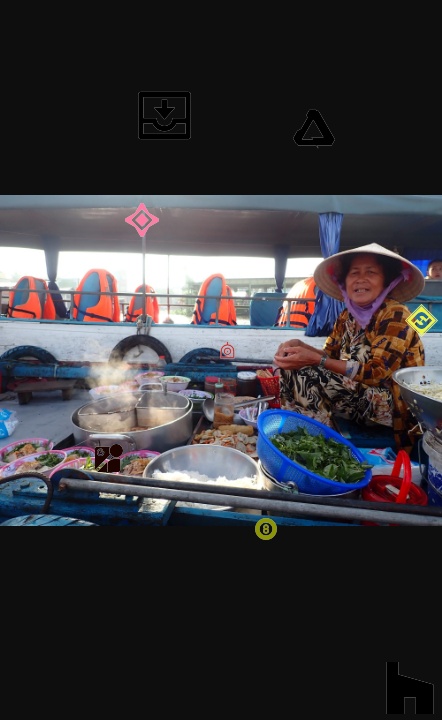 The width and height of the screenshot is (442, 720). What do you see at coordinates (266, 529) in the screenshot?
I see `access billiards or pool game` at bounding box center [266, 529].